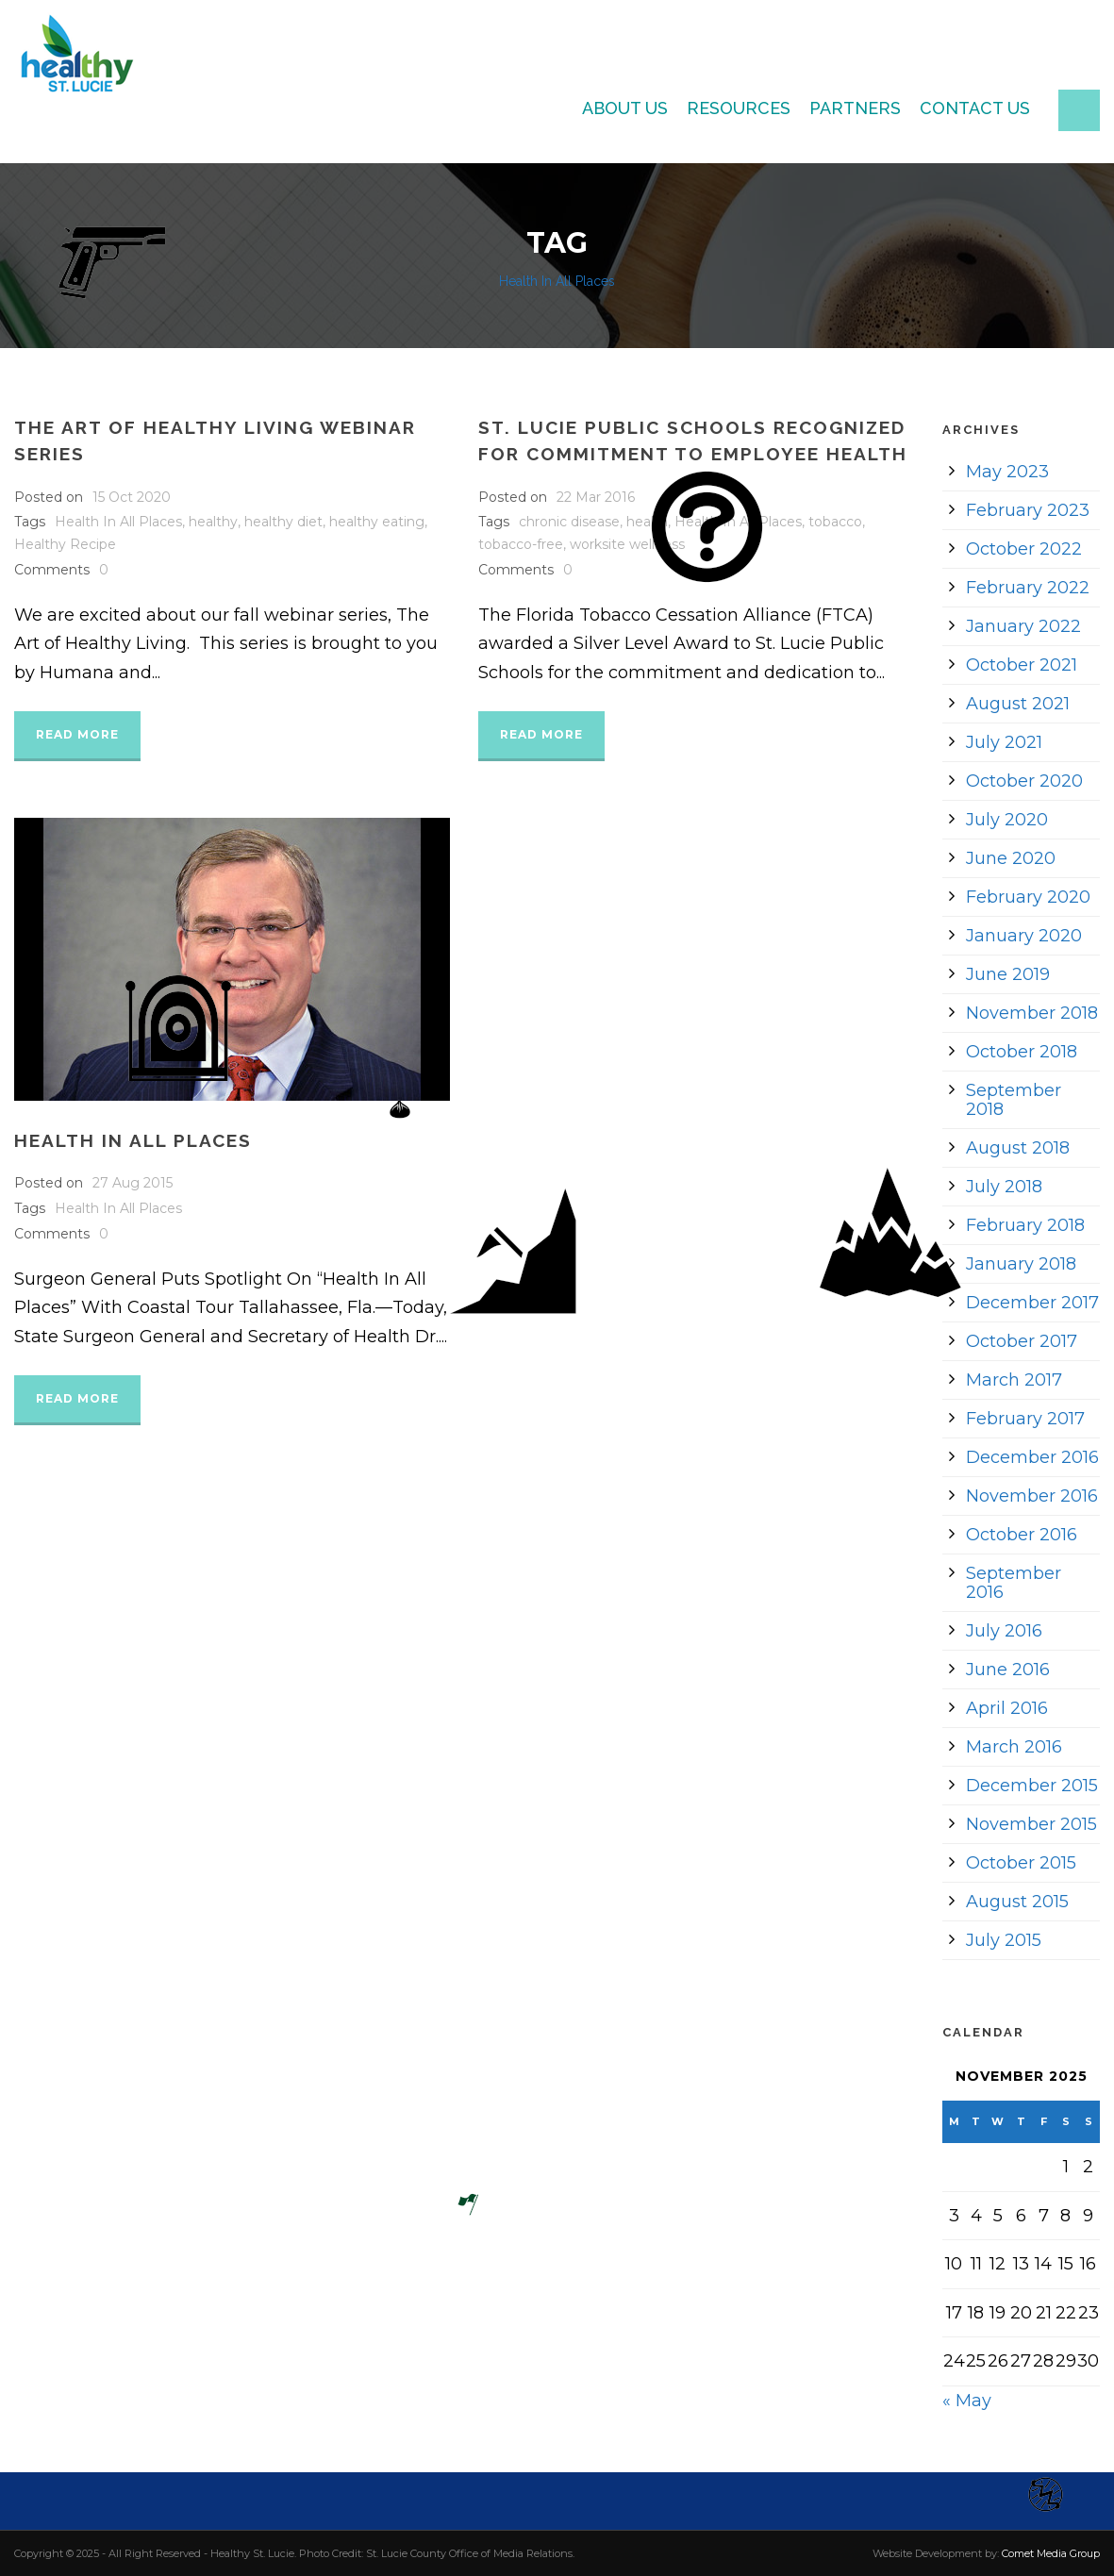 The height and width of the screenshot is (2576, 1114). What do you see at coordinates (707, 526) in the screenshot?
I see `access help or support documentation` at bounding box center [707, 526].